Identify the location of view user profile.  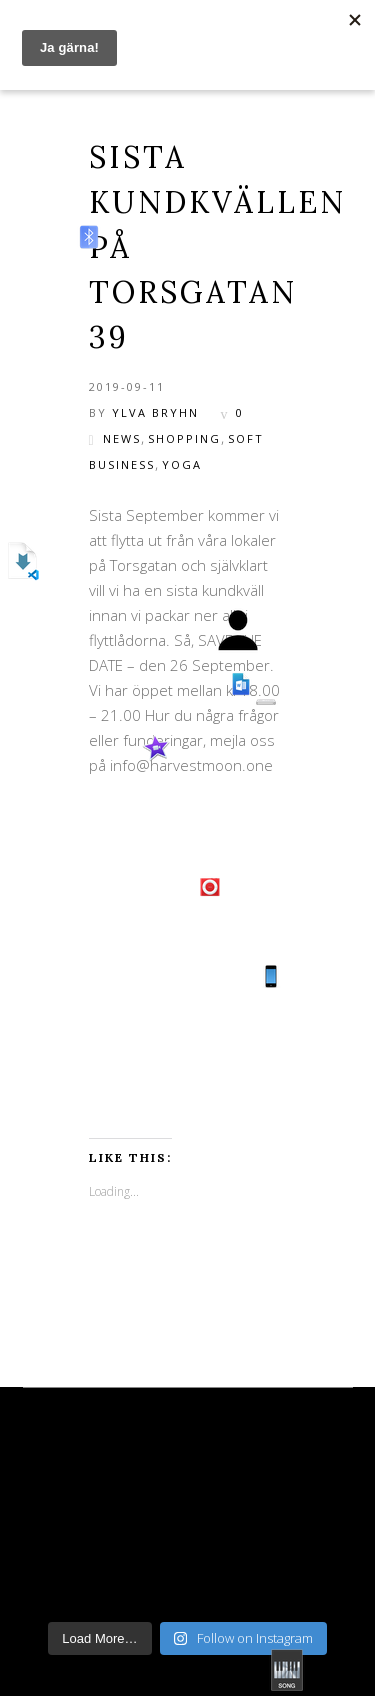
(238, 630).